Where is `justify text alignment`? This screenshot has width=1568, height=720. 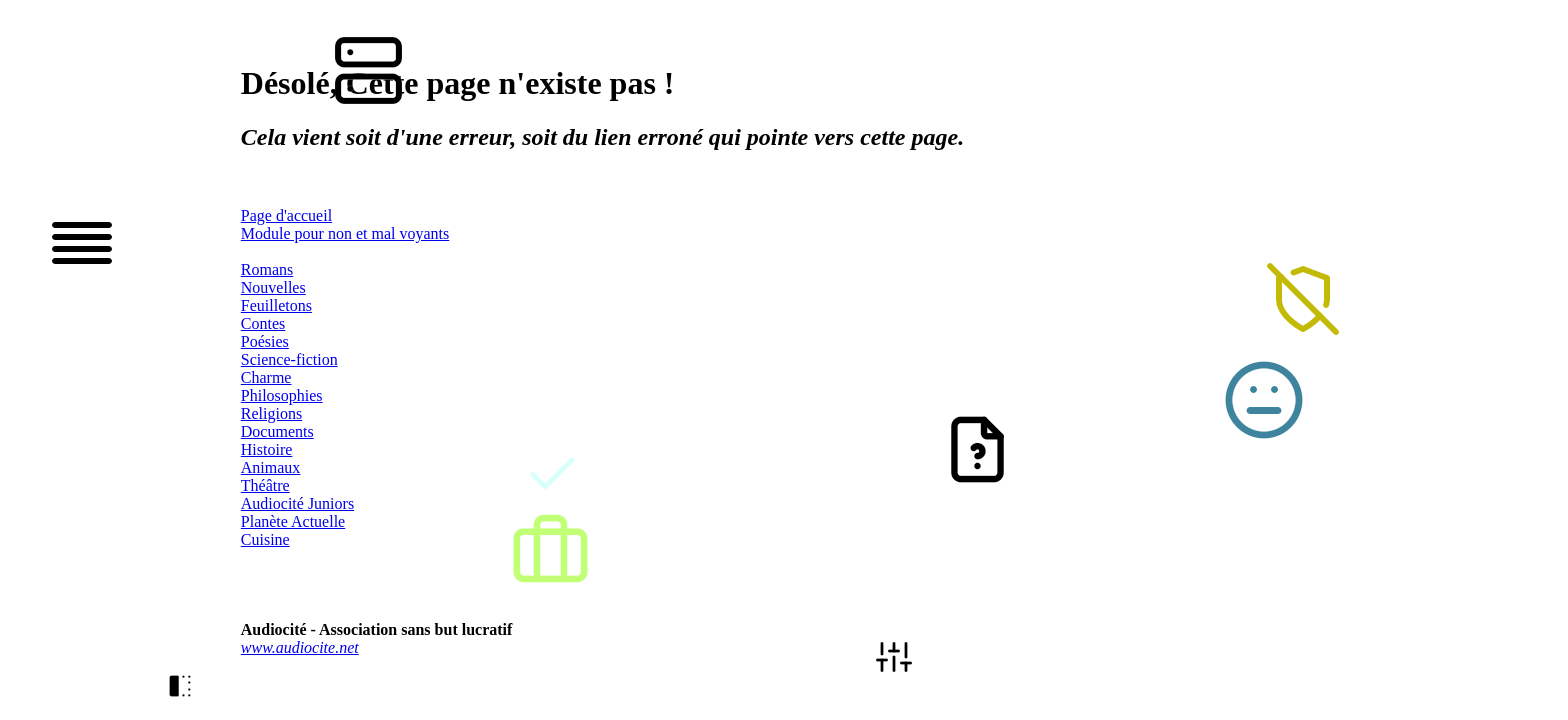 justify text alignment is located at coordinates (82, 243).